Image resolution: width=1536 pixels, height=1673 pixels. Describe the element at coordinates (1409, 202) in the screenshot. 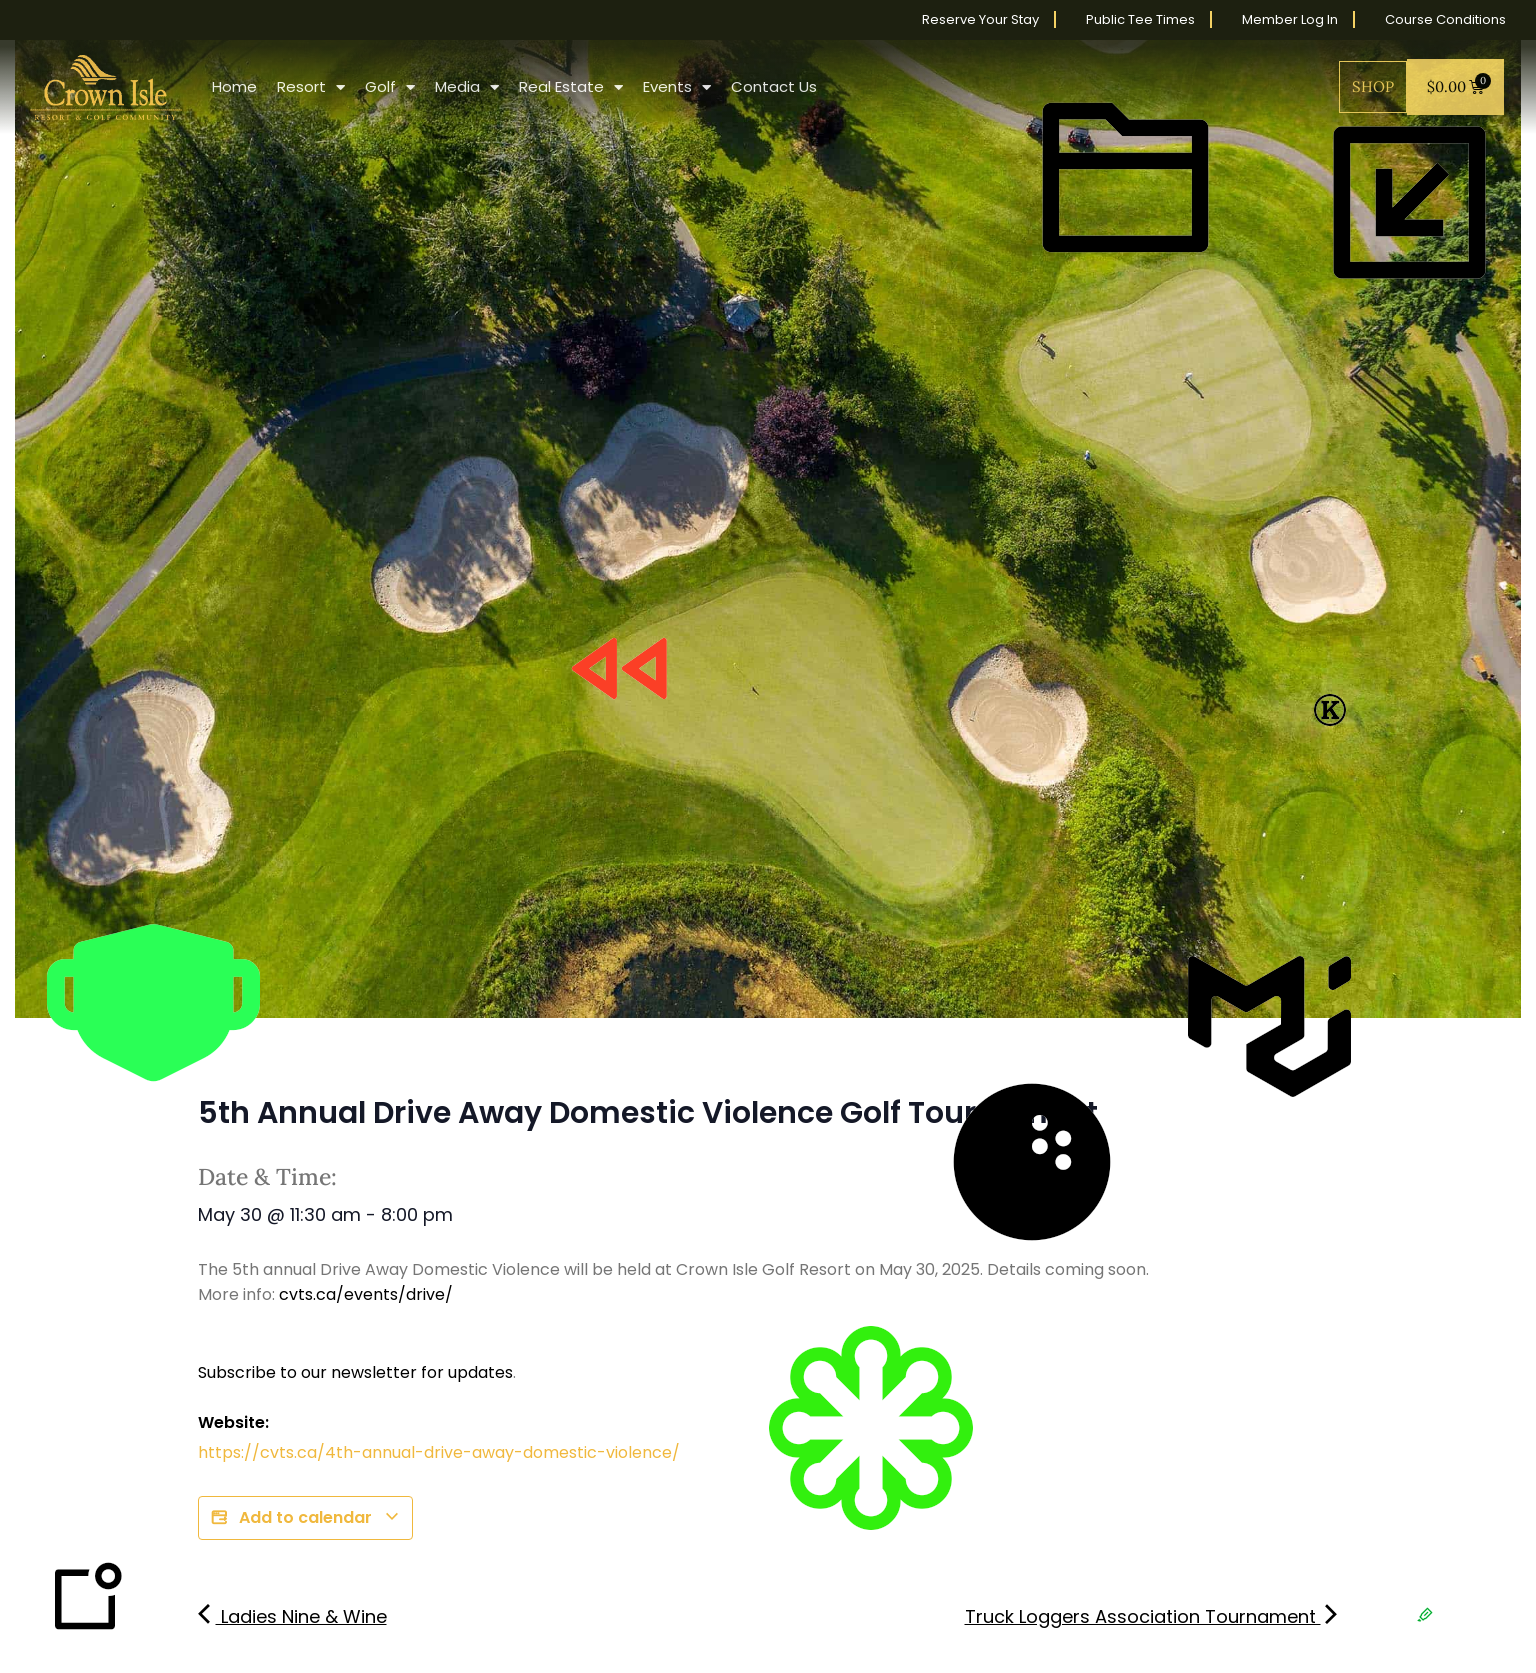

I see `navigate to previous or lower-level content` at that location.